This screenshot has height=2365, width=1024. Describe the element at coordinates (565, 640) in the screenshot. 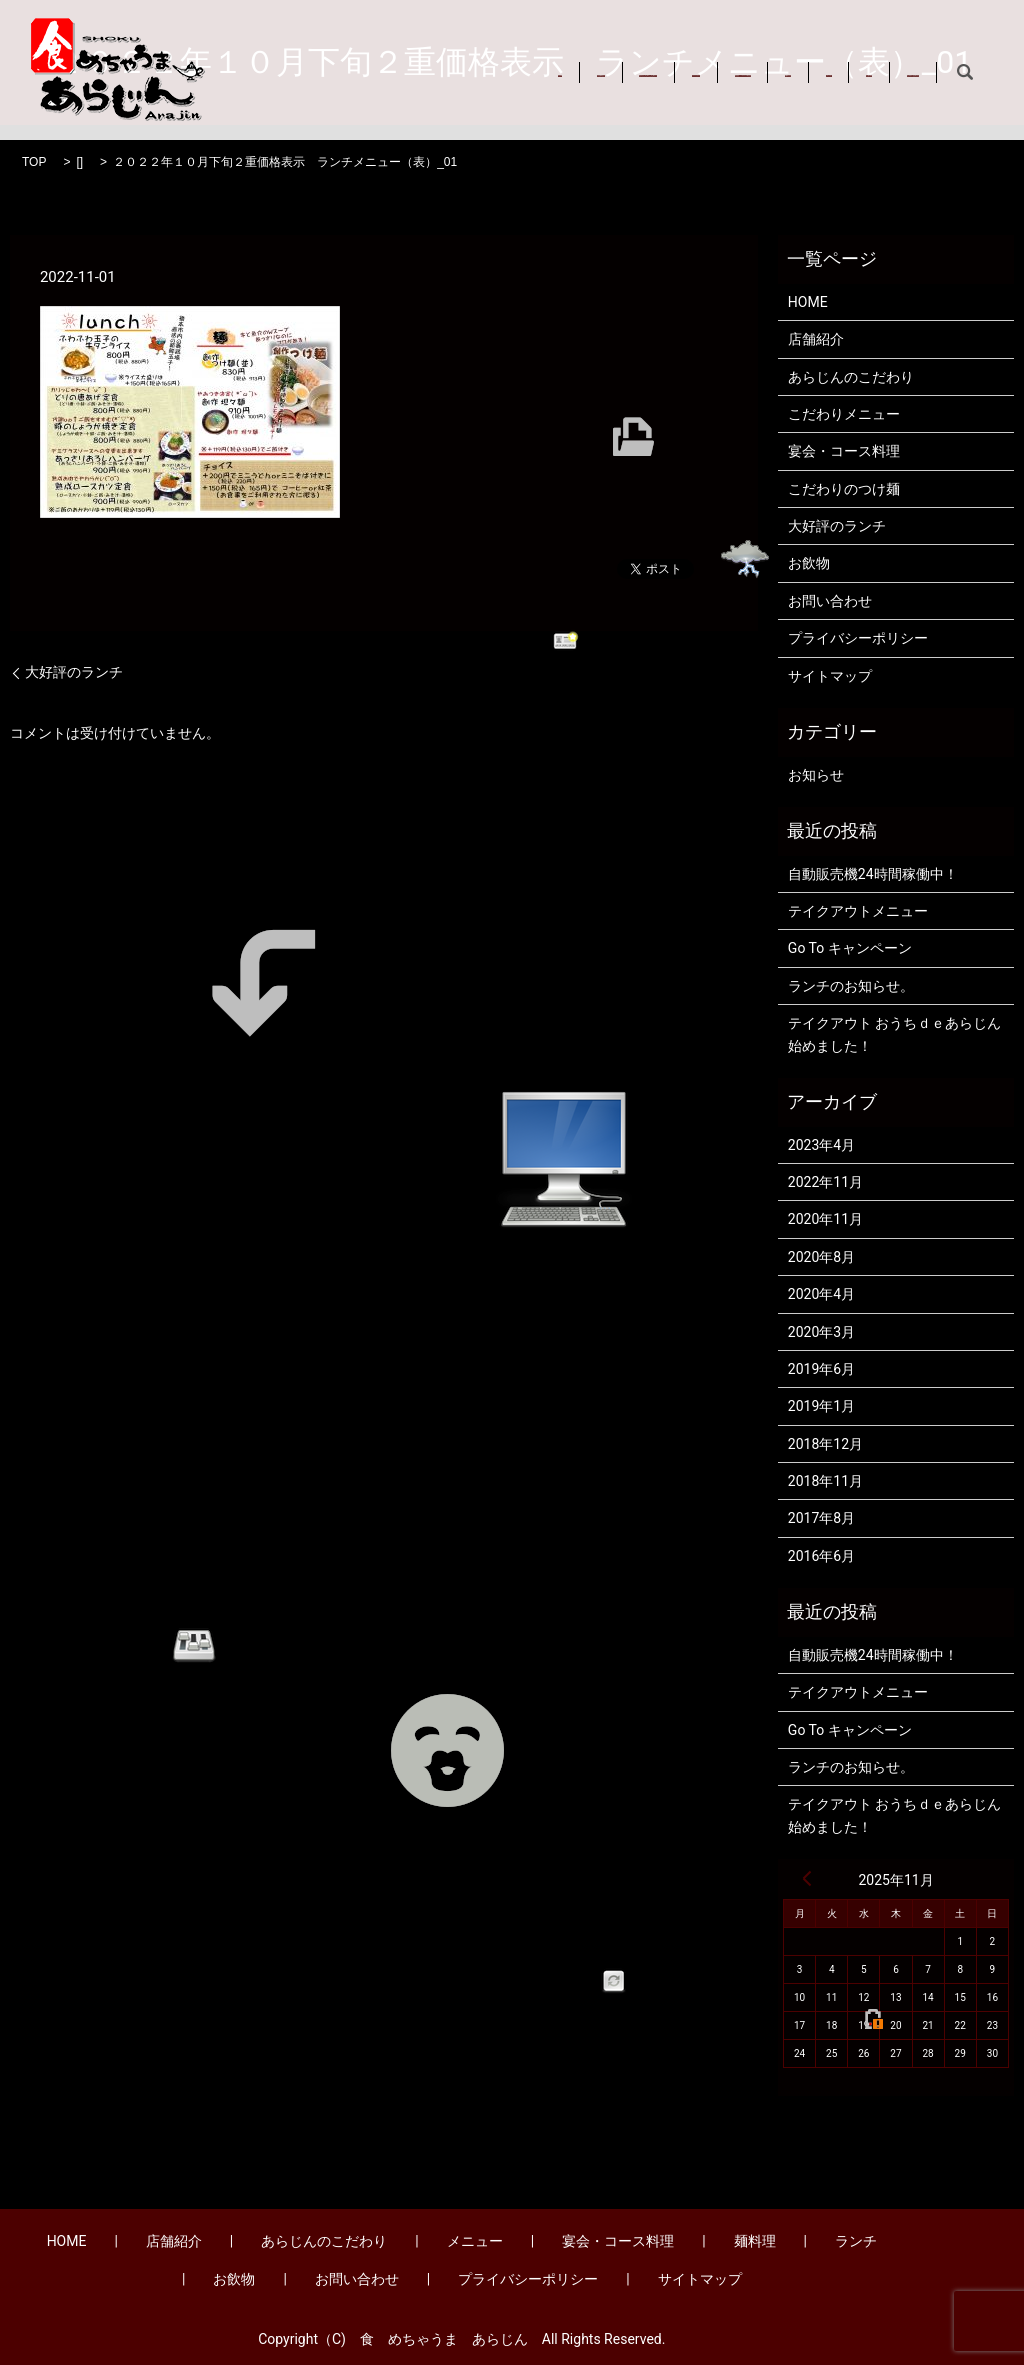

I see `add a new contact` at that location.